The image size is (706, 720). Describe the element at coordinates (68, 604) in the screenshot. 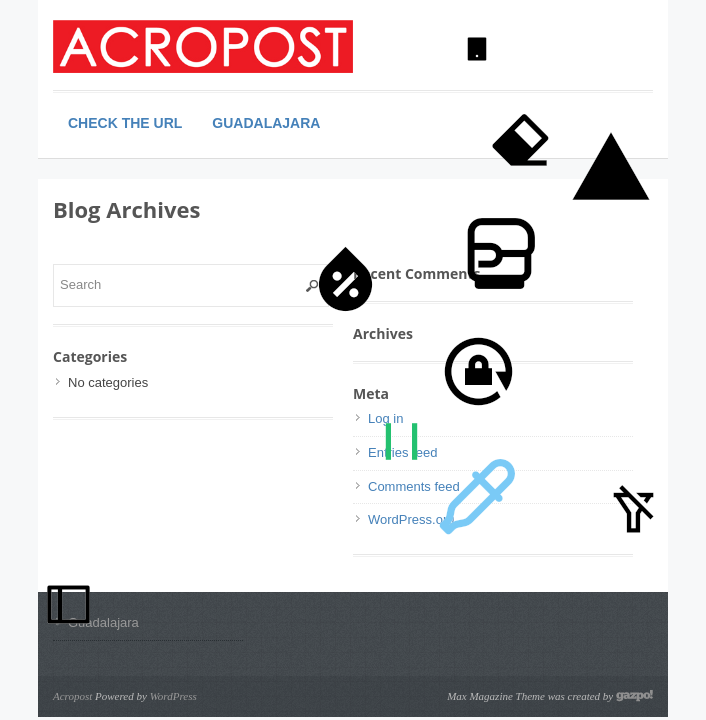

I see `switch to left sidebar layout` at that location.